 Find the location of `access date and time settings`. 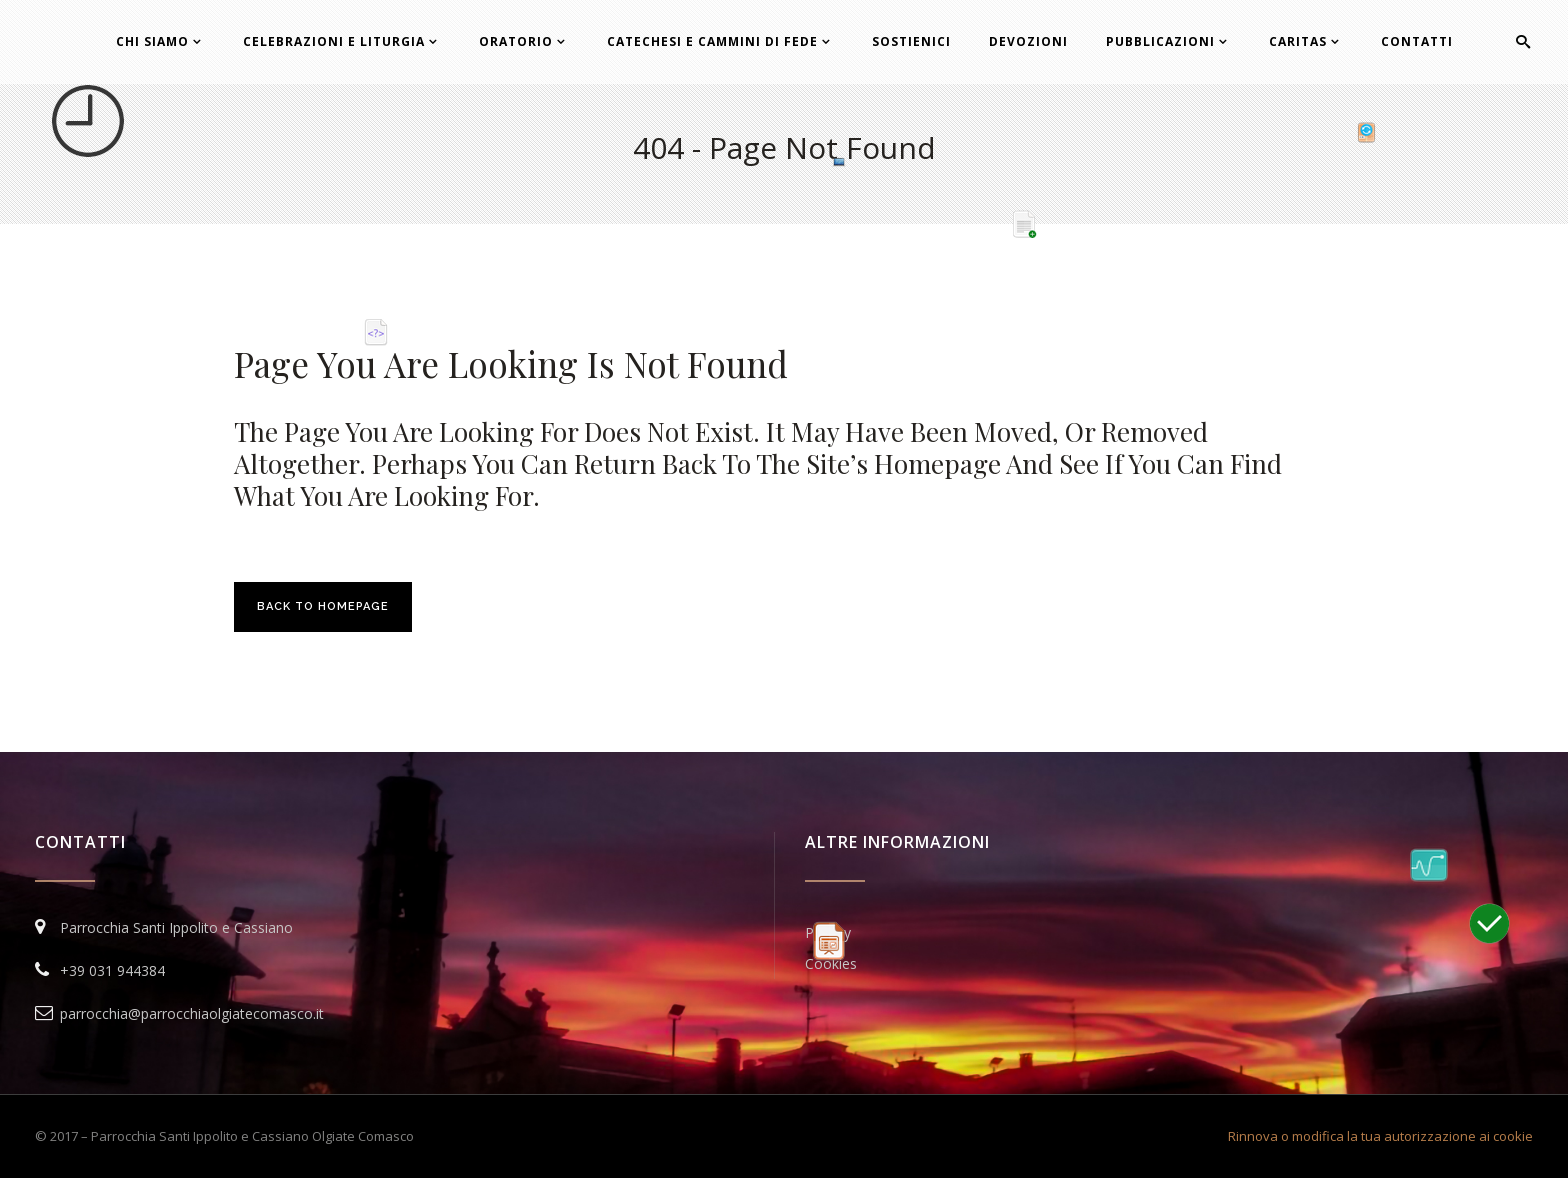

access date and time settings is located at coordinates (88, 121).